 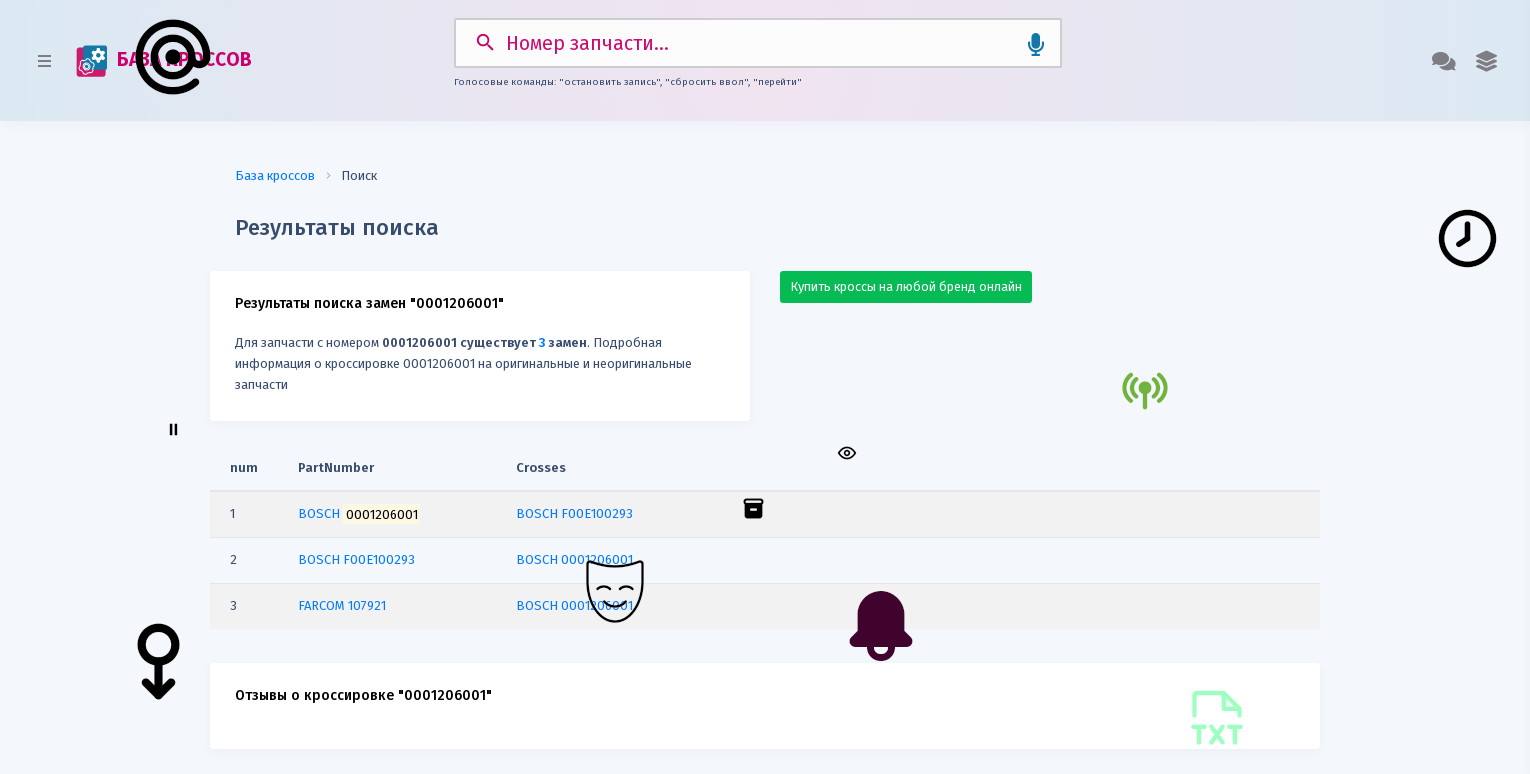 I want to click on view notifications, so click(x=881, y=626).